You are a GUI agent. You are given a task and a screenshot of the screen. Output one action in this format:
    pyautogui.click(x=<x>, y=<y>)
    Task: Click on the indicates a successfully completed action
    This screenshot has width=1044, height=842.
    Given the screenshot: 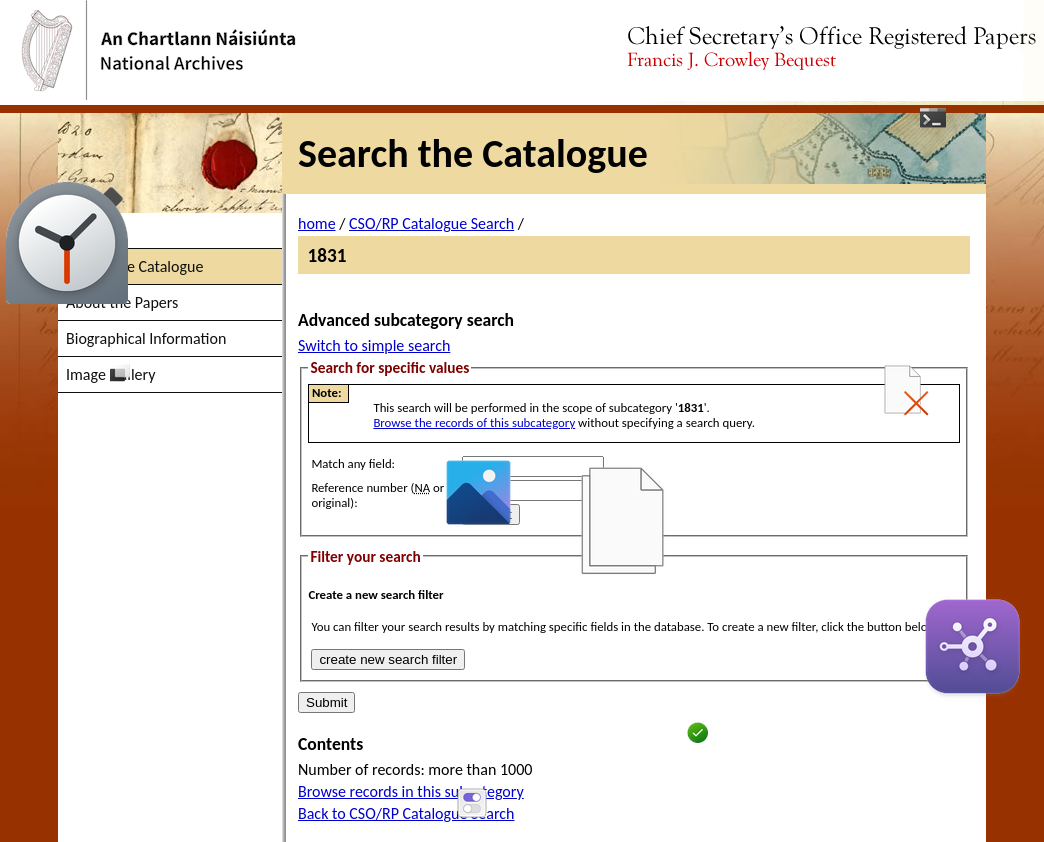 What is the action you would take?
    pyautogui.click(x=686, y=721)
    